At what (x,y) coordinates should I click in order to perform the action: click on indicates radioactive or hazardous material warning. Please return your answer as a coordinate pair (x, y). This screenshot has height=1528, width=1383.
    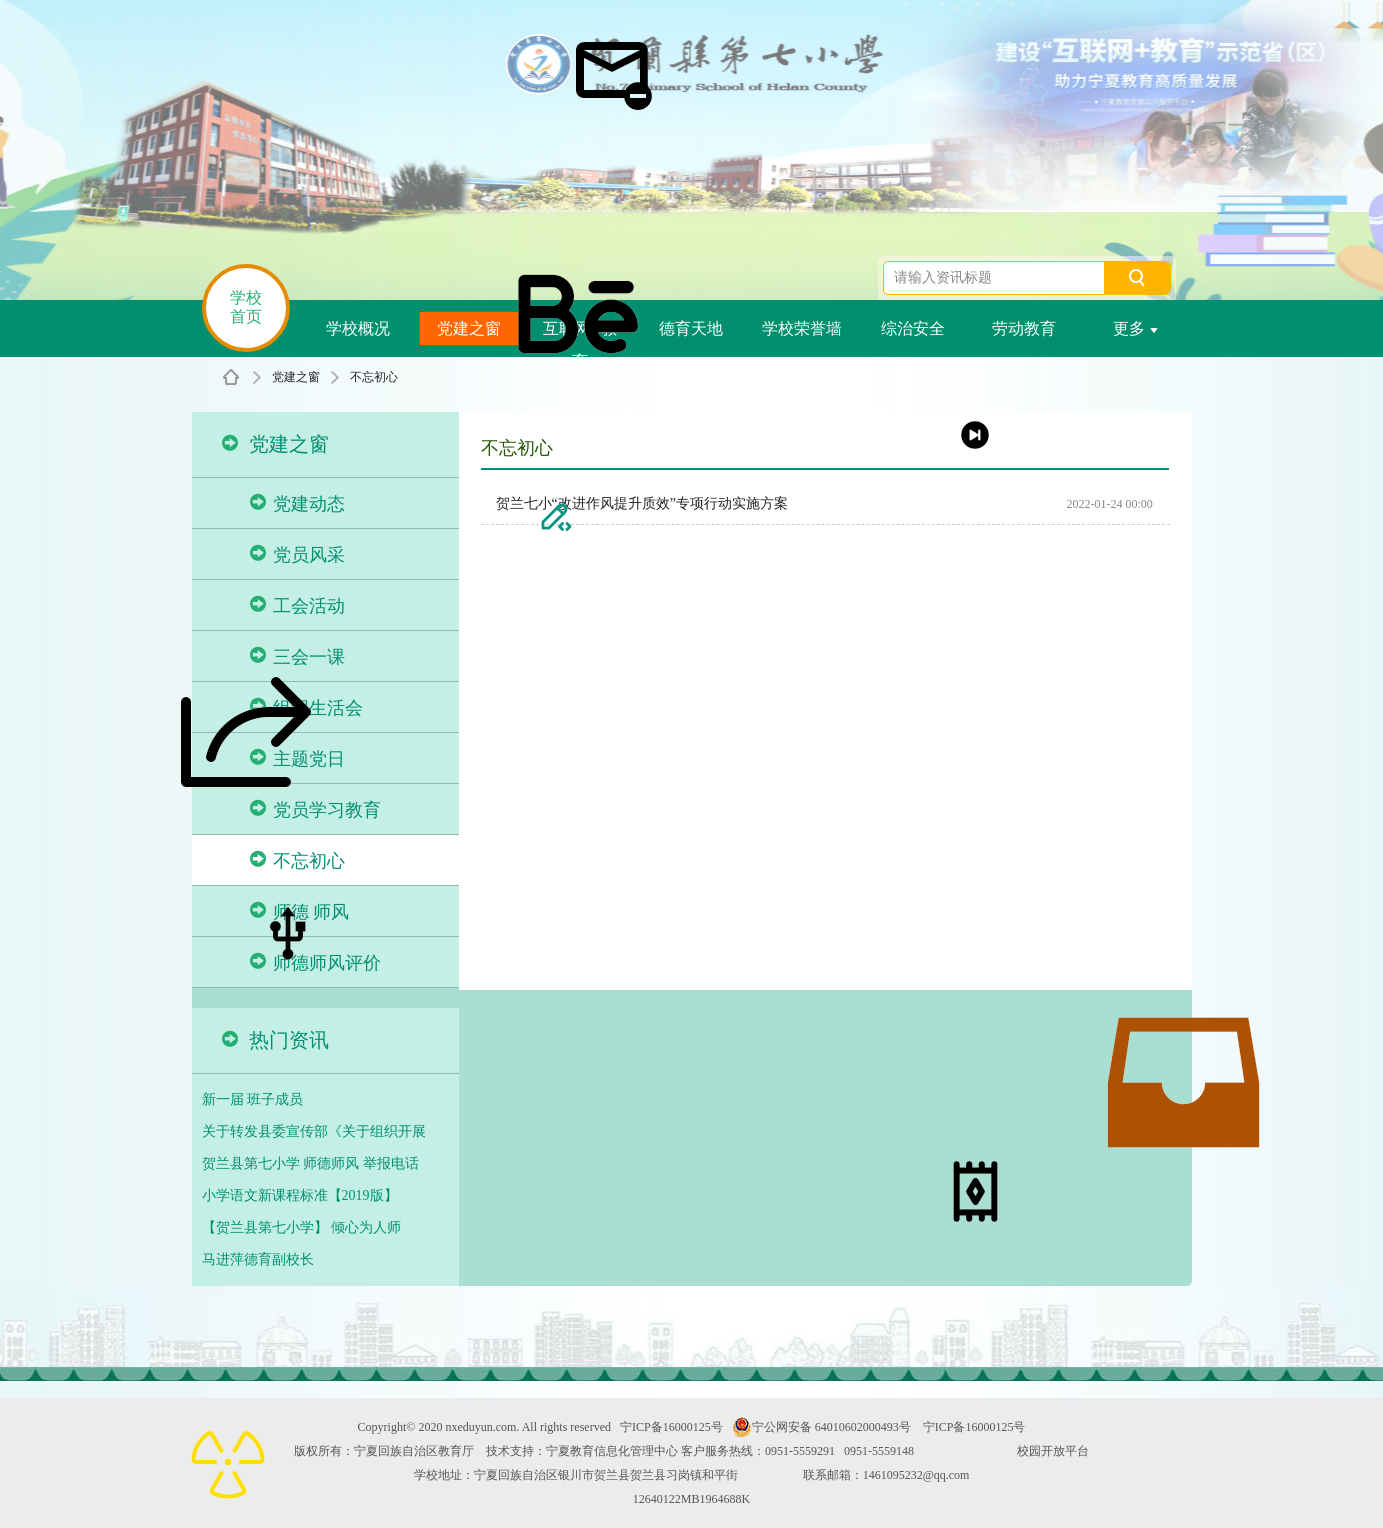
    Looking at the image, I should click on (228, 1462).